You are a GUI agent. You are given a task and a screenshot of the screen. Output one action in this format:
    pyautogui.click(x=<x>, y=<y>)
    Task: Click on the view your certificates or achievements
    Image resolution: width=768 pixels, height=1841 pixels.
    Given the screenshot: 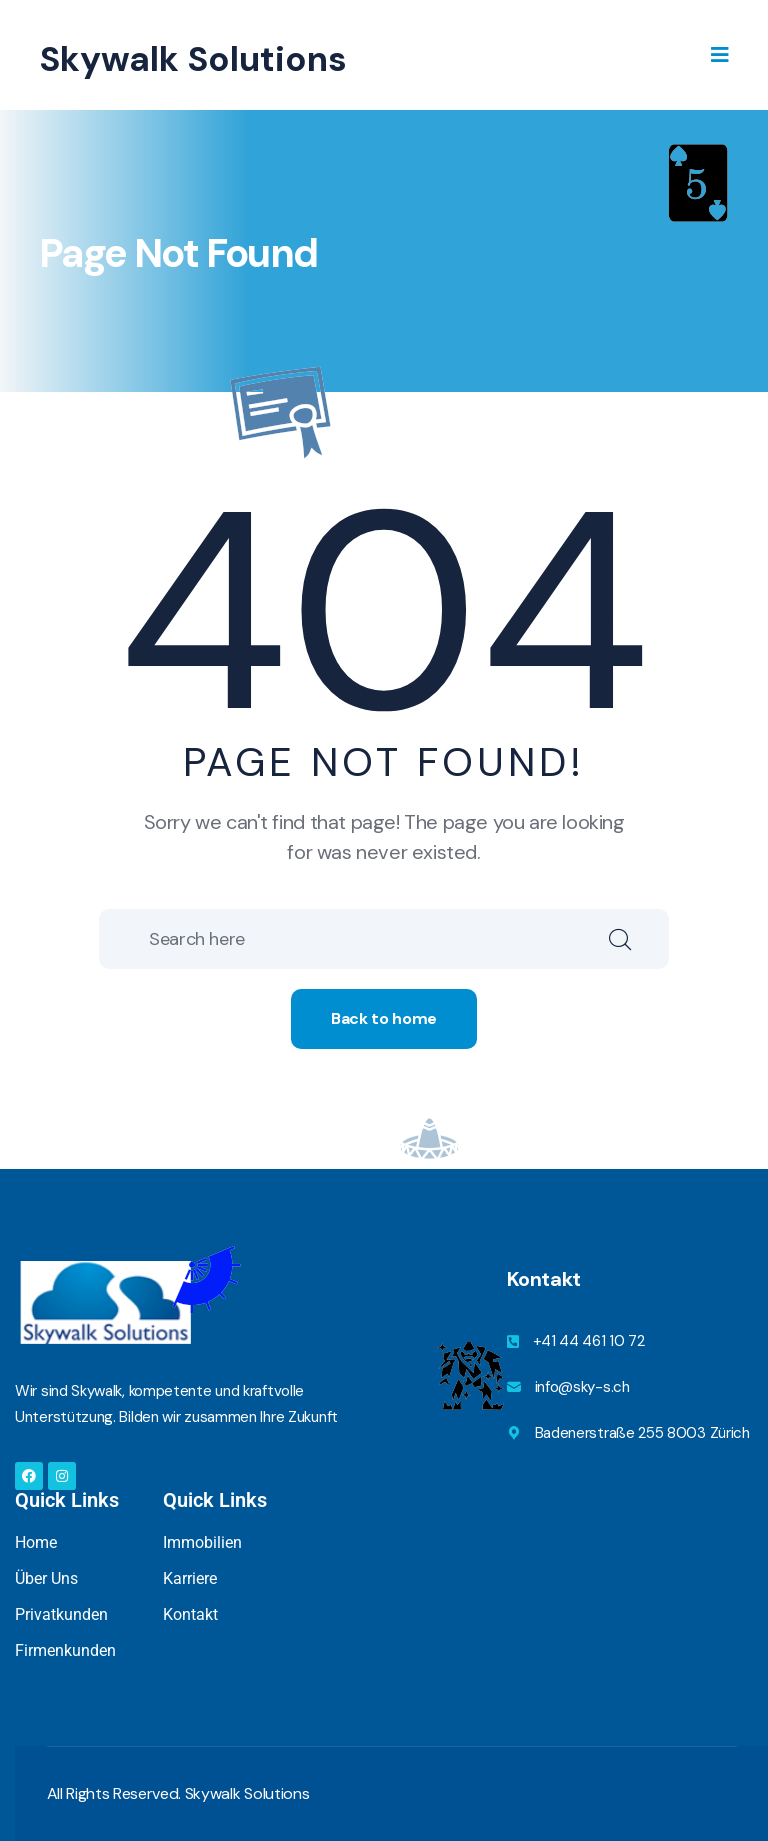 What is the action you would take?
    pyautogui.click(x=280, y=407)
    